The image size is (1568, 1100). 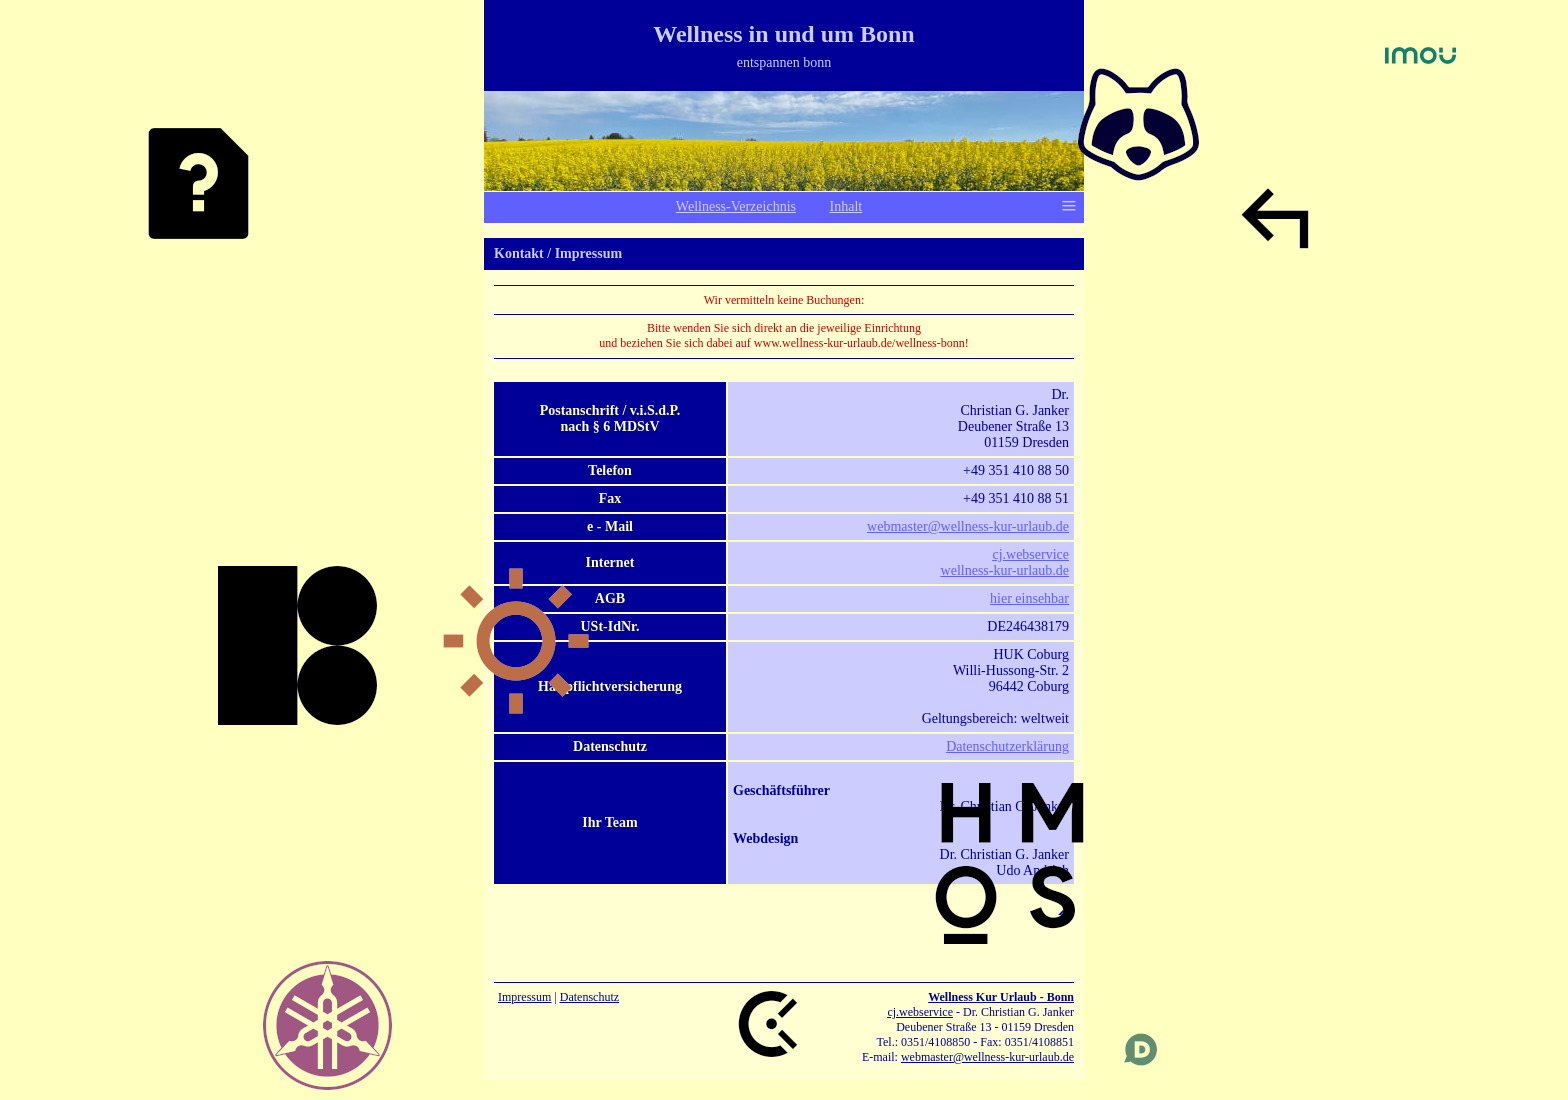 What do you see at coordinates (1420, 55) in the screenshot?
I see `open the imou smart home camera app` at bounding box center [1420, 55].